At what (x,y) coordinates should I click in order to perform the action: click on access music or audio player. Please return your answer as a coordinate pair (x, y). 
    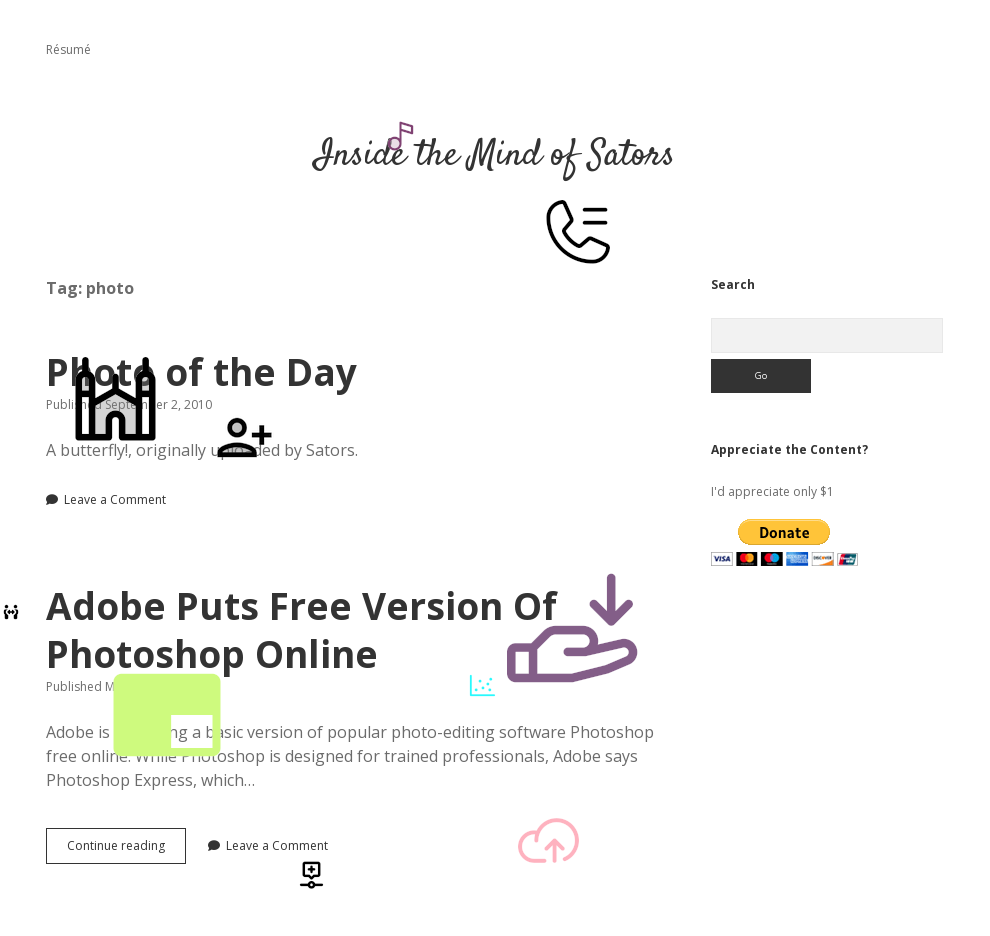
    Looking at the image, I should click on (400, 135).